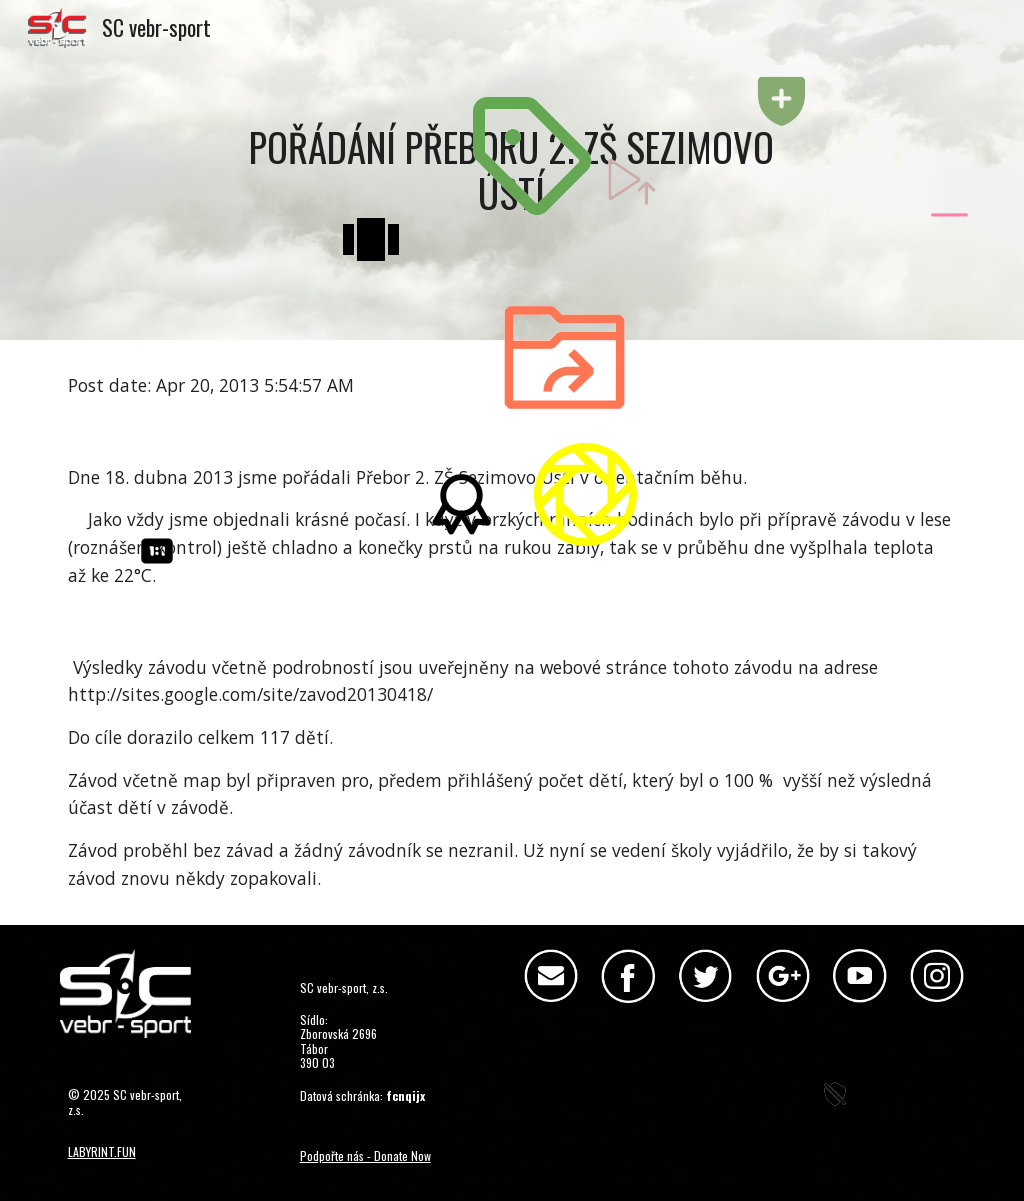  I want to click on run code in cell above, so click(631, 181).